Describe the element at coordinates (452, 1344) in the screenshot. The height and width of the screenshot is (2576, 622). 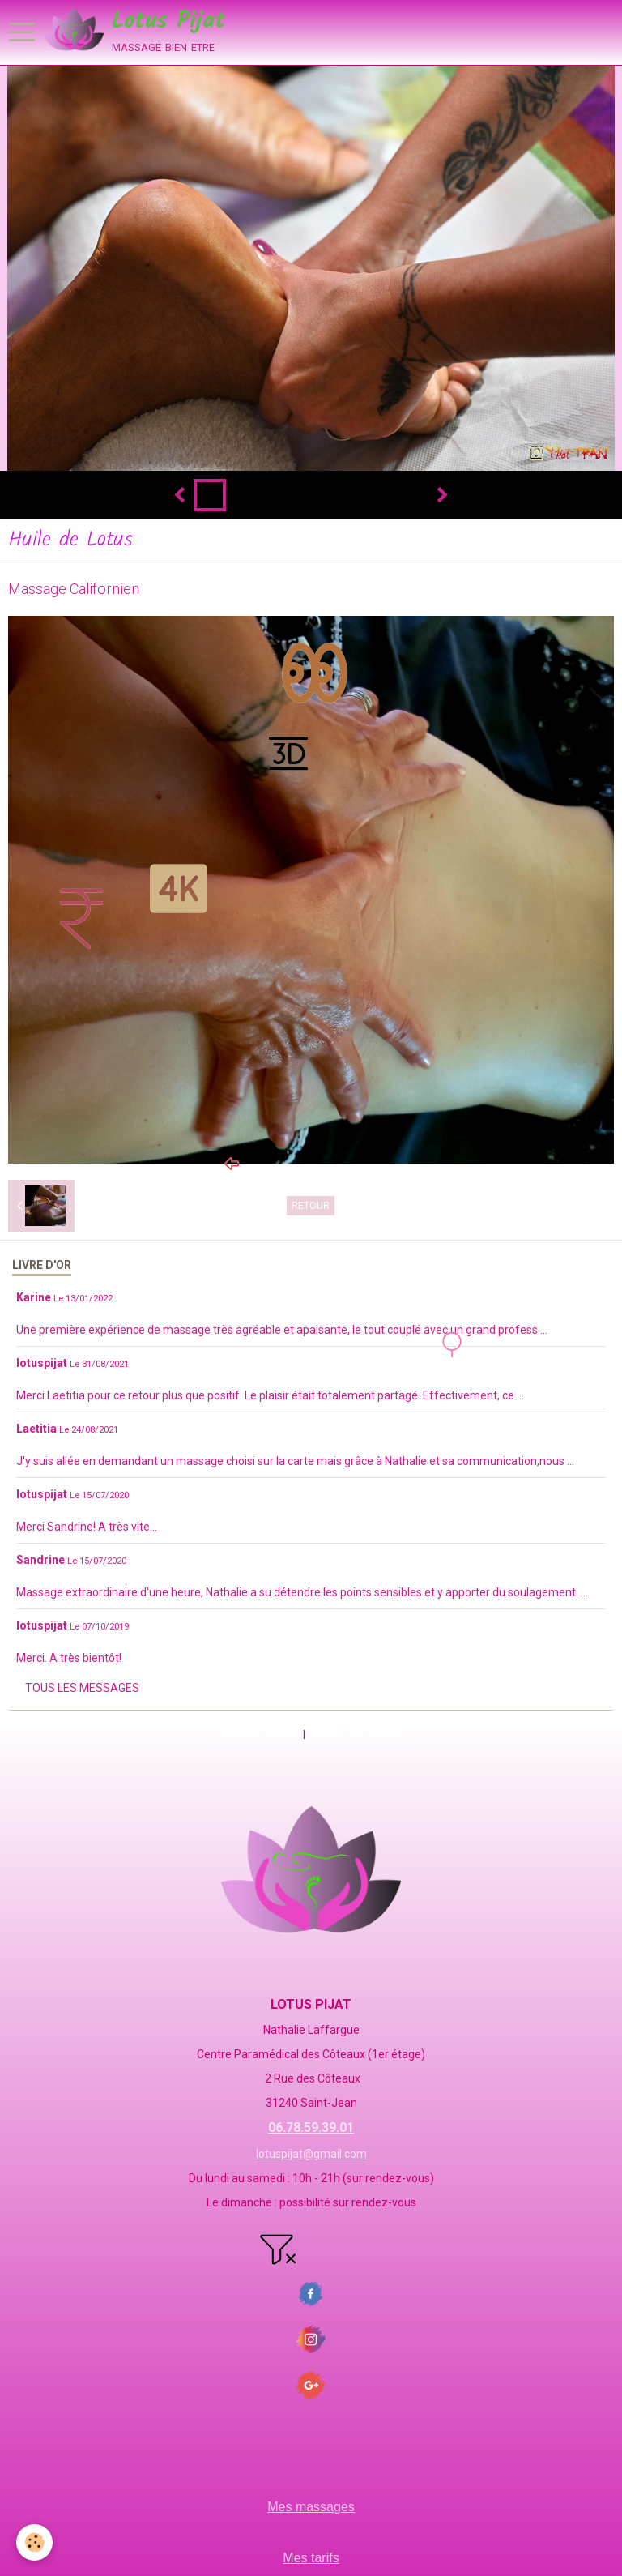
I see `select neuter or non-binary gender option` at that location.